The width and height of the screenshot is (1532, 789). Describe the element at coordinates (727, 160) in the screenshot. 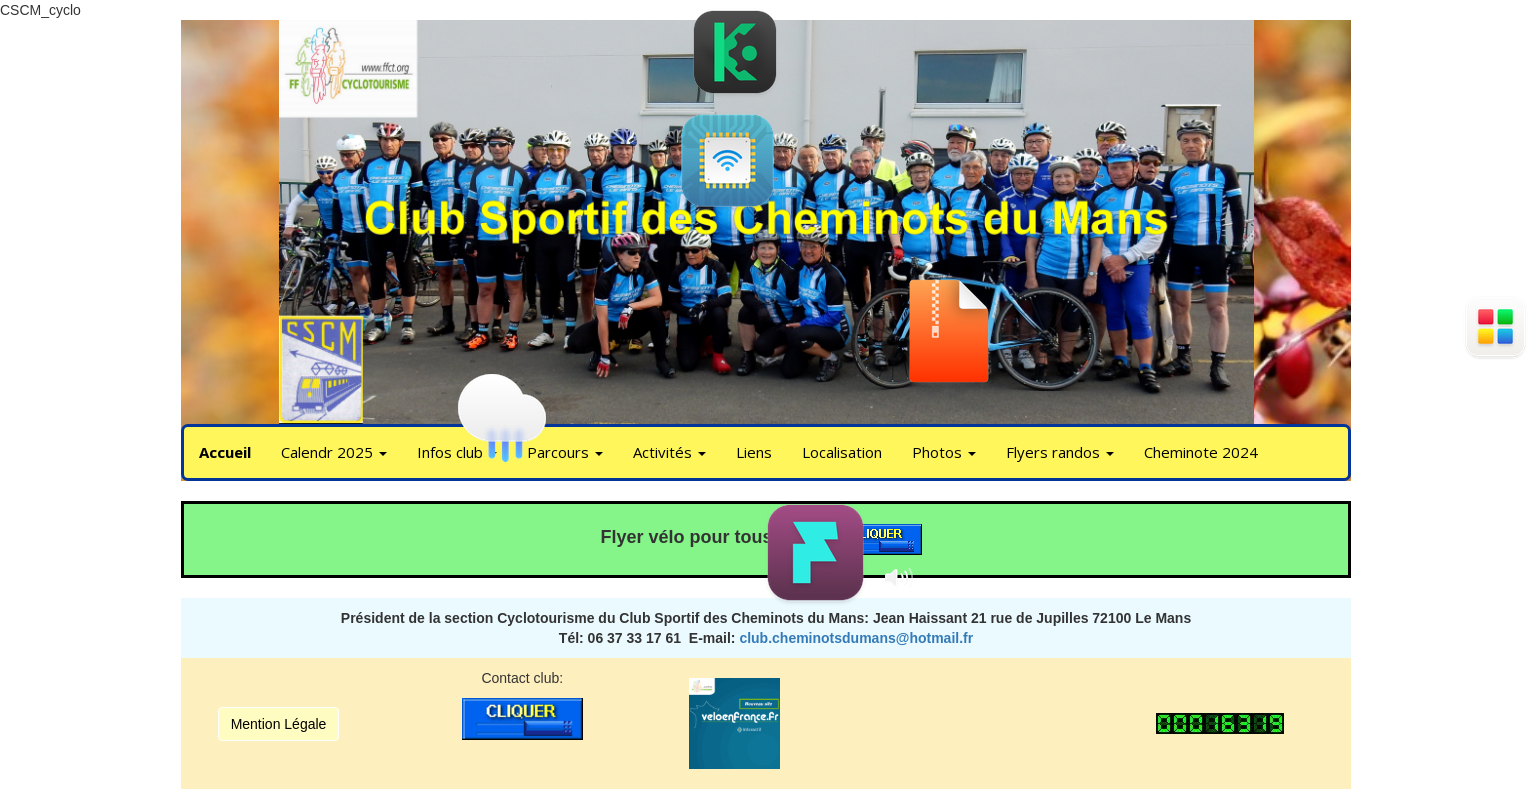

I see `view network adapter settings` at that location.